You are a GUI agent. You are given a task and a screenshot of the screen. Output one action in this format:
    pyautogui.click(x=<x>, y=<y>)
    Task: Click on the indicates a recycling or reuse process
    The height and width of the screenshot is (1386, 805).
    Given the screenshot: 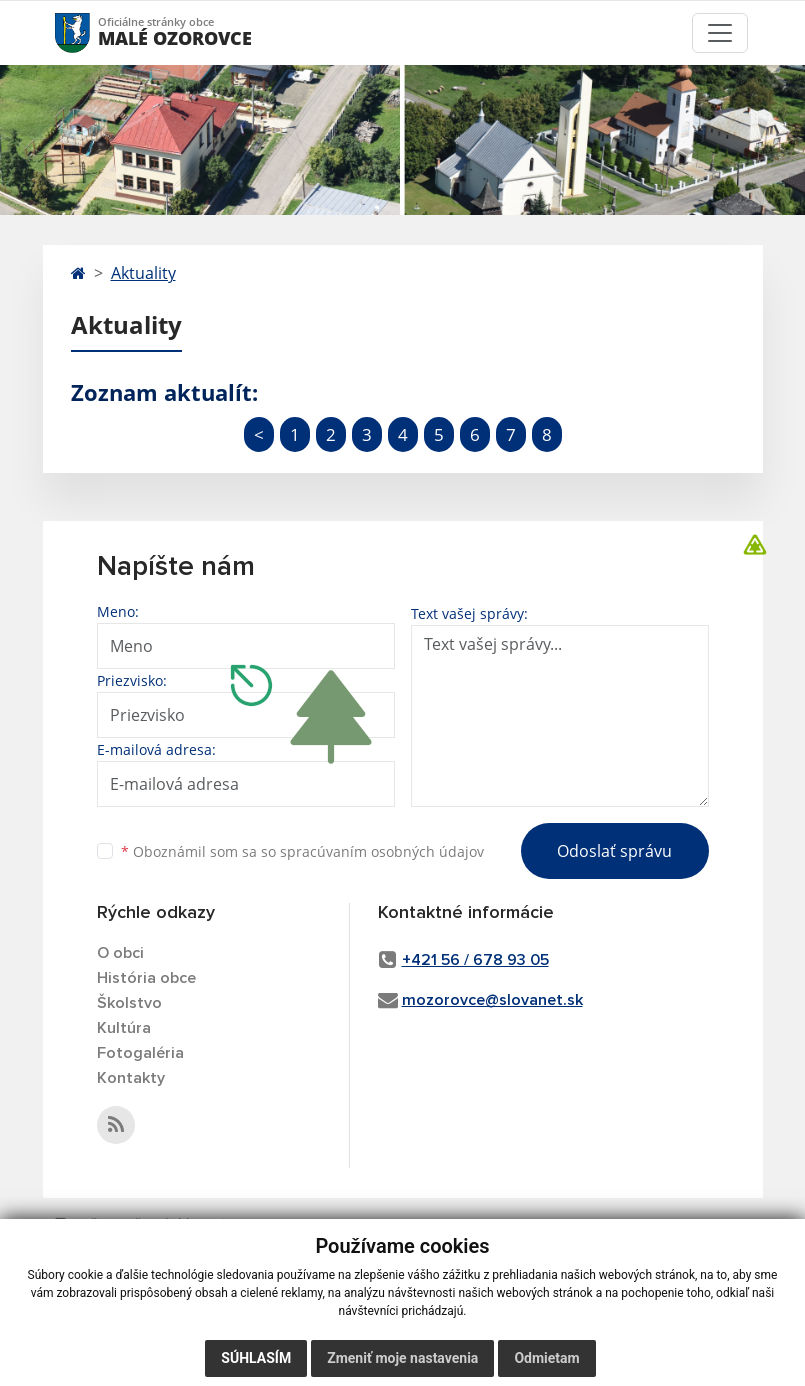 What is the action you would take?
    pyautogui.click(x=755, y=545)
    